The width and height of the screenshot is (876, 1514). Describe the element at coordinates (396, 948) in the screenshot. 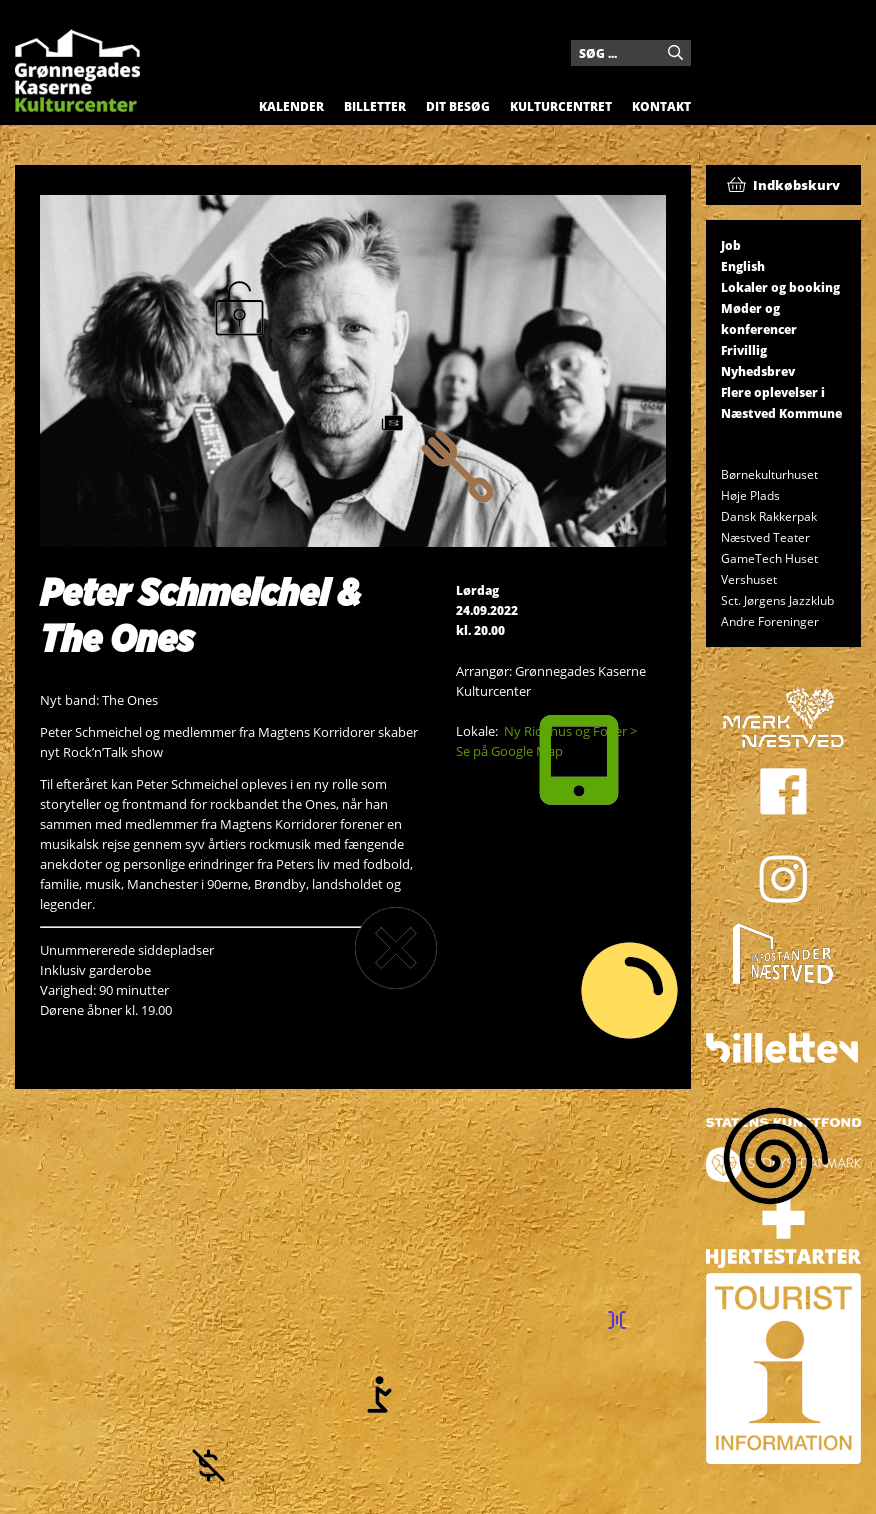

I see `cancel or close the current action` at that location.